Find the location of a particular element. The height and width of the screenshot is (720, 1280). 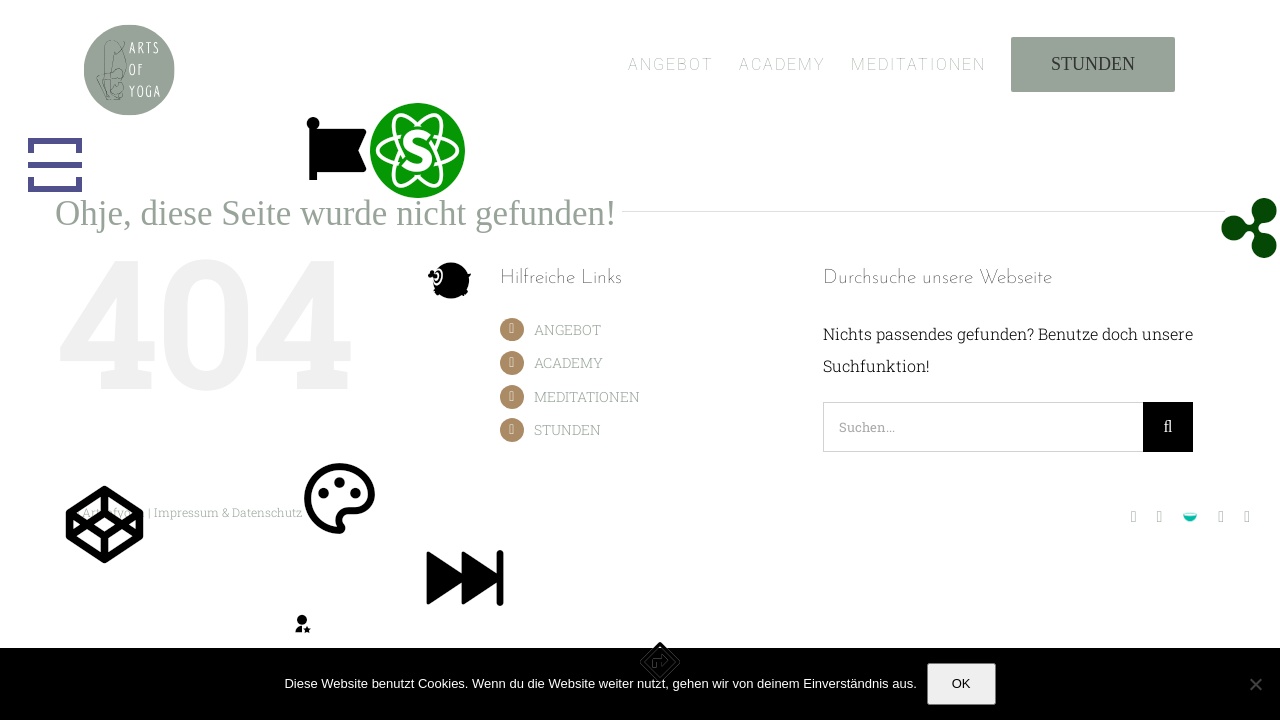

scan a QR code is located at coordinates (55, 165).